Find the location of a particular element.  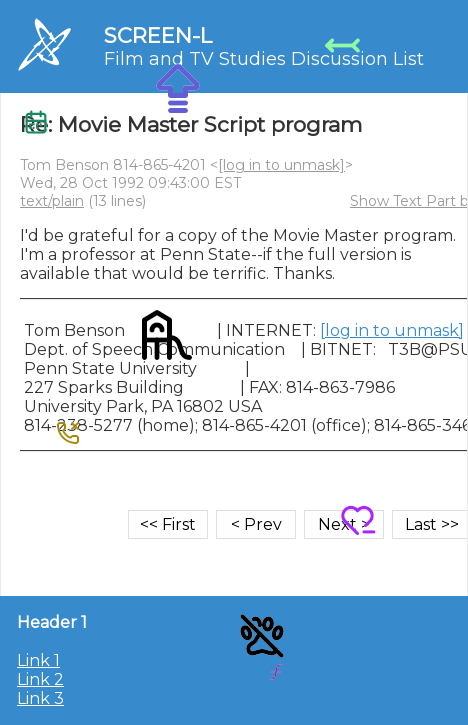

view weekly calendar is located at coordinates (36, 122).